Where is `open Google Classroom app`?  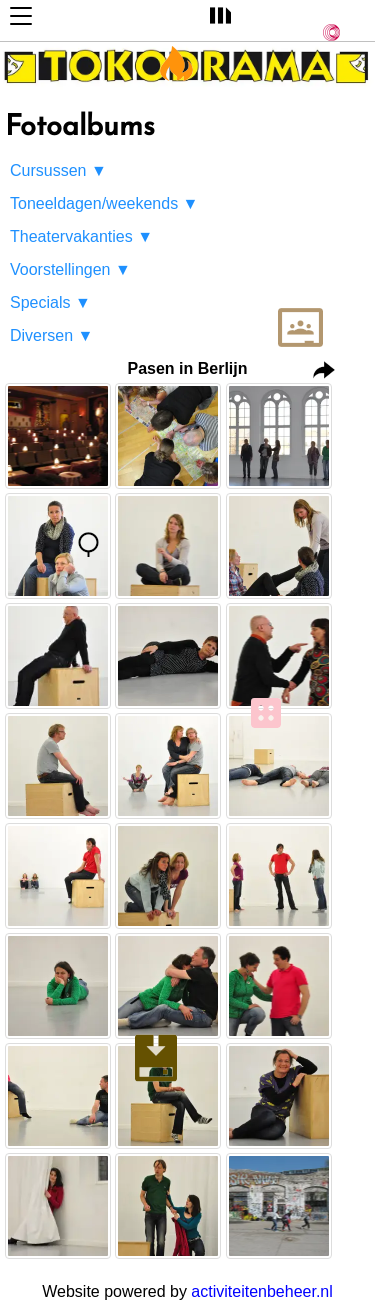
open Google Classroom app is located at coordinates (300, 327).